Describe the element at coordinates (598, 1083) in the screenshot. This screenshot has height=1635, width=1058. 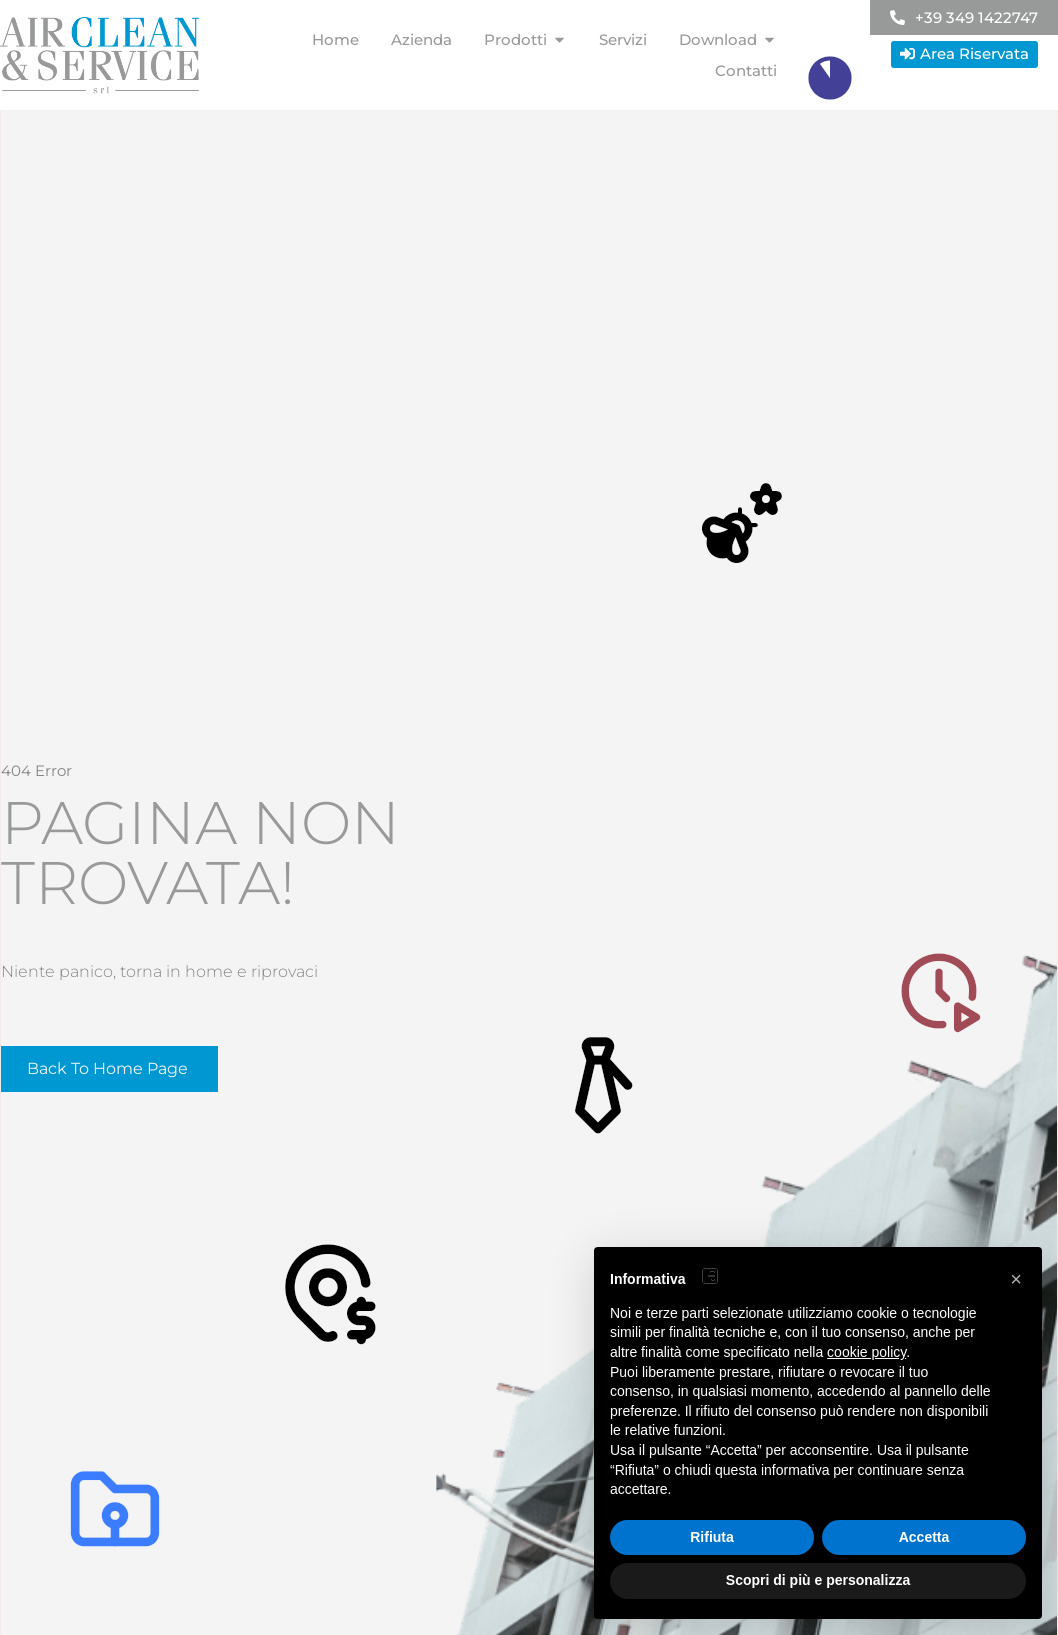
I see `view formal dress code requirements` at that location.